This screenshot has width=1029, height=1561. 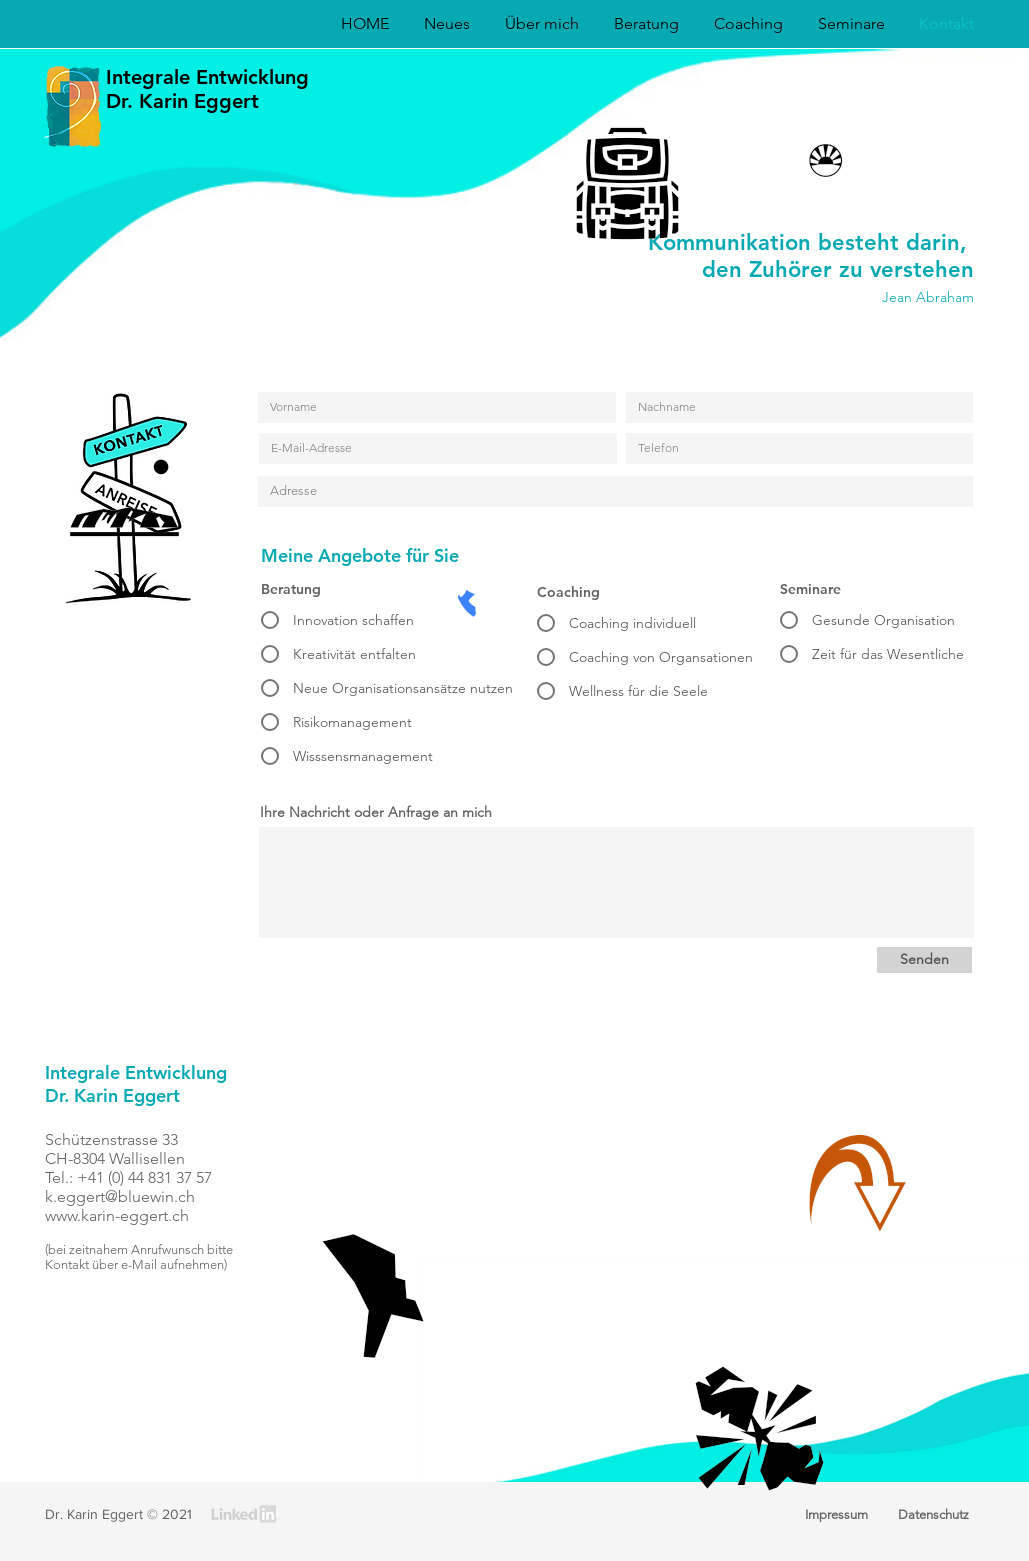 I want to click on uluru landmark or australian destination, so click(x=124, y=503).